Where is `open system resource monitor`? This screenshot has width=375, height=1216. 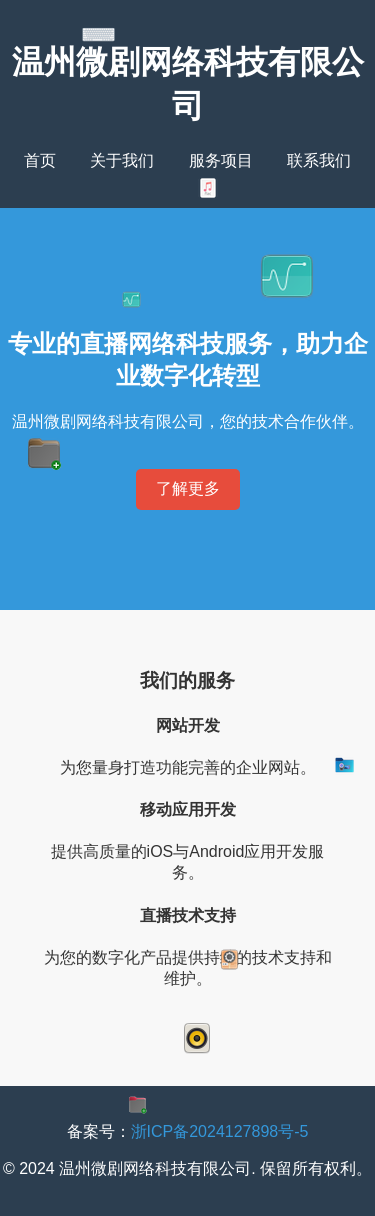 open system resource monitor is located at coordinates (287, 276).